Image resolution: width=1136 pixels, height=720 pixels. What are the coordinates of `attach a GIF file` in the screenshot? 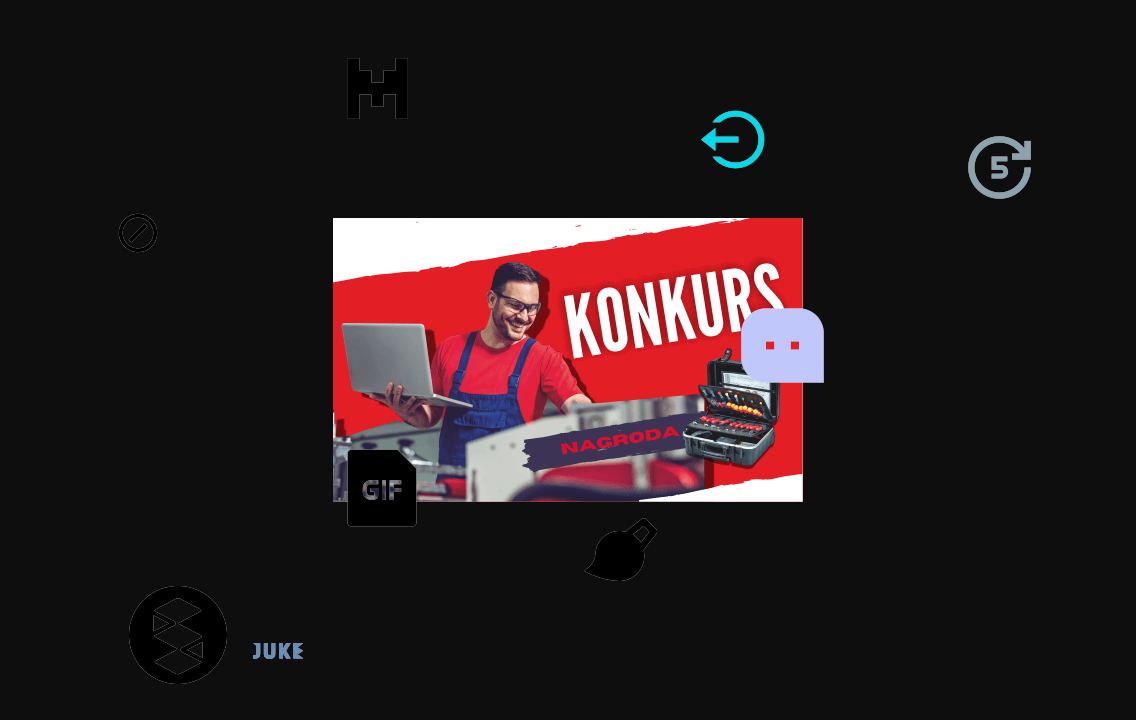 It's located at (382, 488).